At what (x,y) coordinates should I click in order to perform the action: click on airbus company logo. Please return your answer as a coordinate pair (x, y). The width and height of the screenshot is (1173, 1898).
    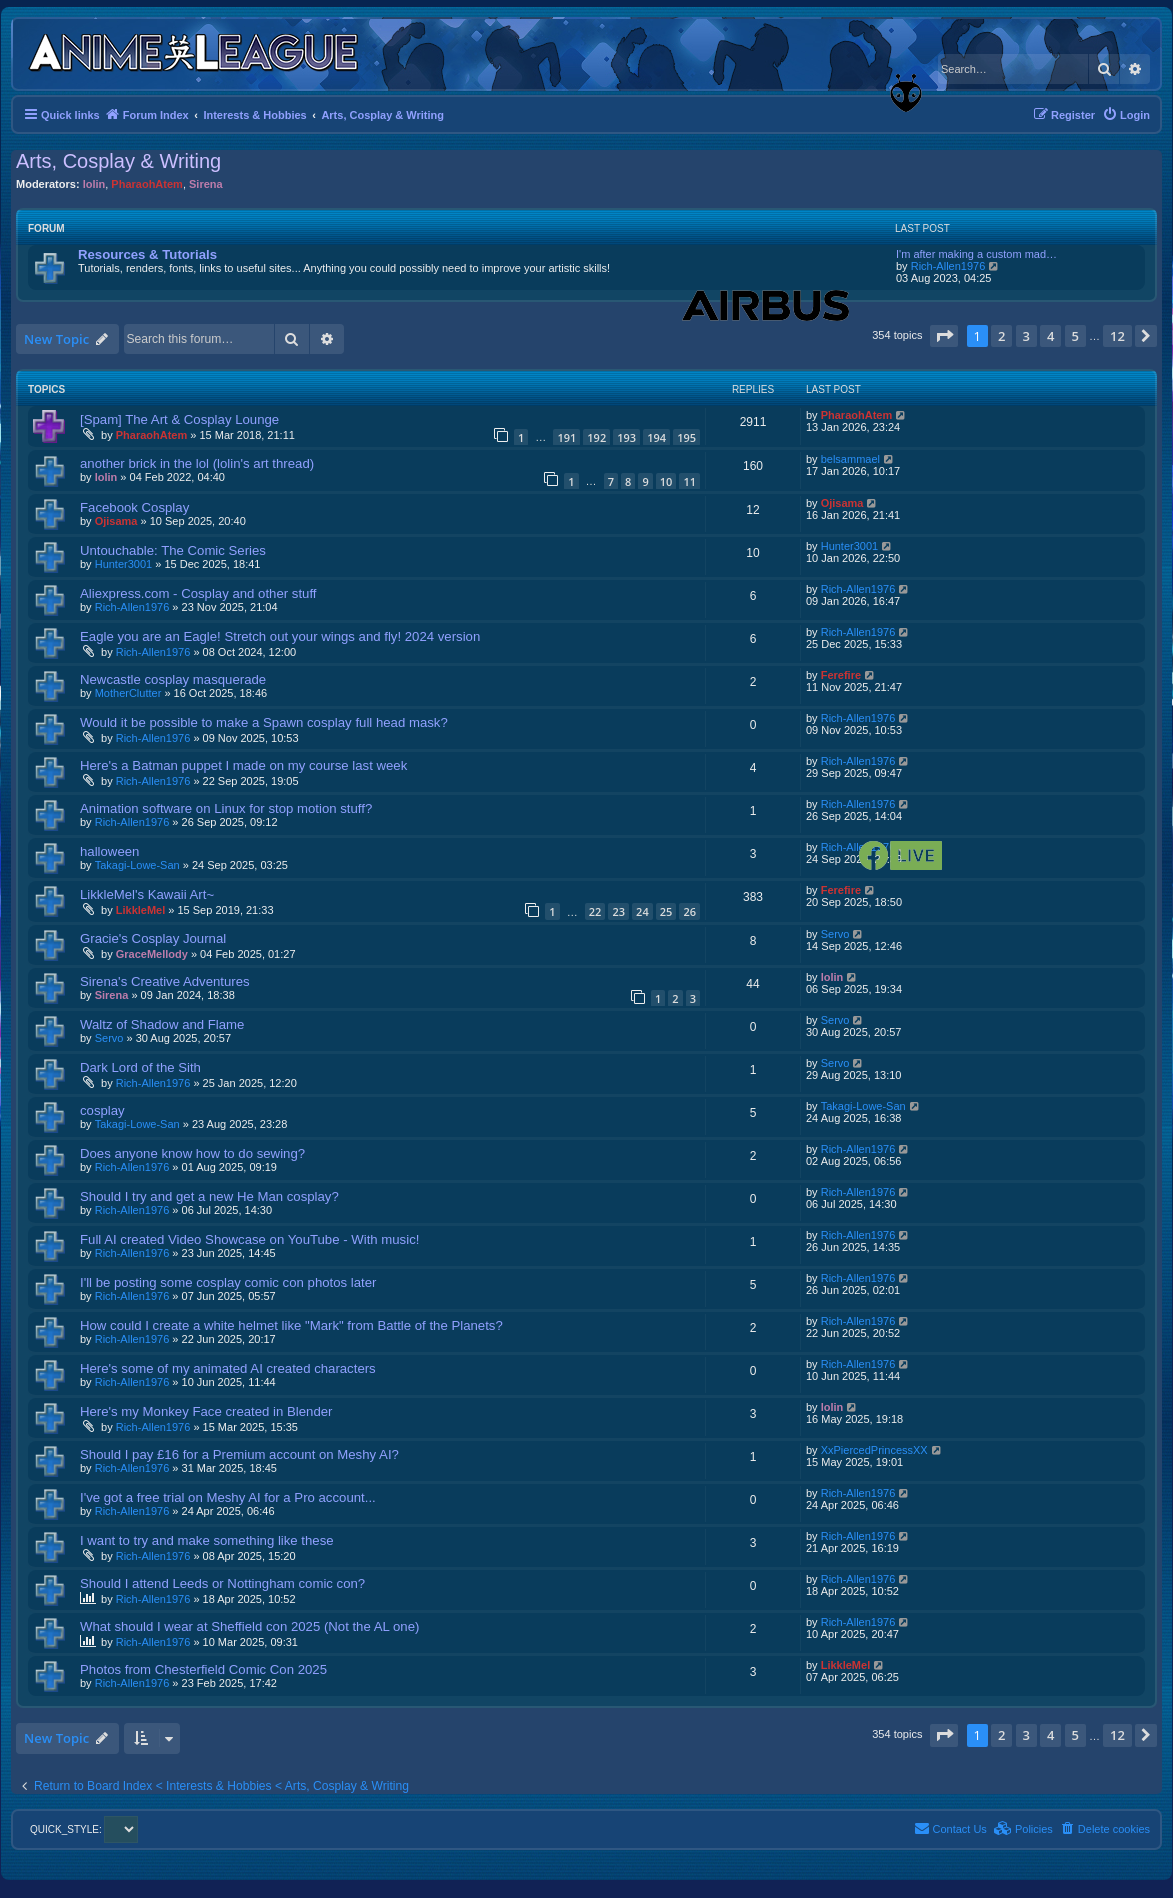
    Looking at the image, I should click on (765, 305).